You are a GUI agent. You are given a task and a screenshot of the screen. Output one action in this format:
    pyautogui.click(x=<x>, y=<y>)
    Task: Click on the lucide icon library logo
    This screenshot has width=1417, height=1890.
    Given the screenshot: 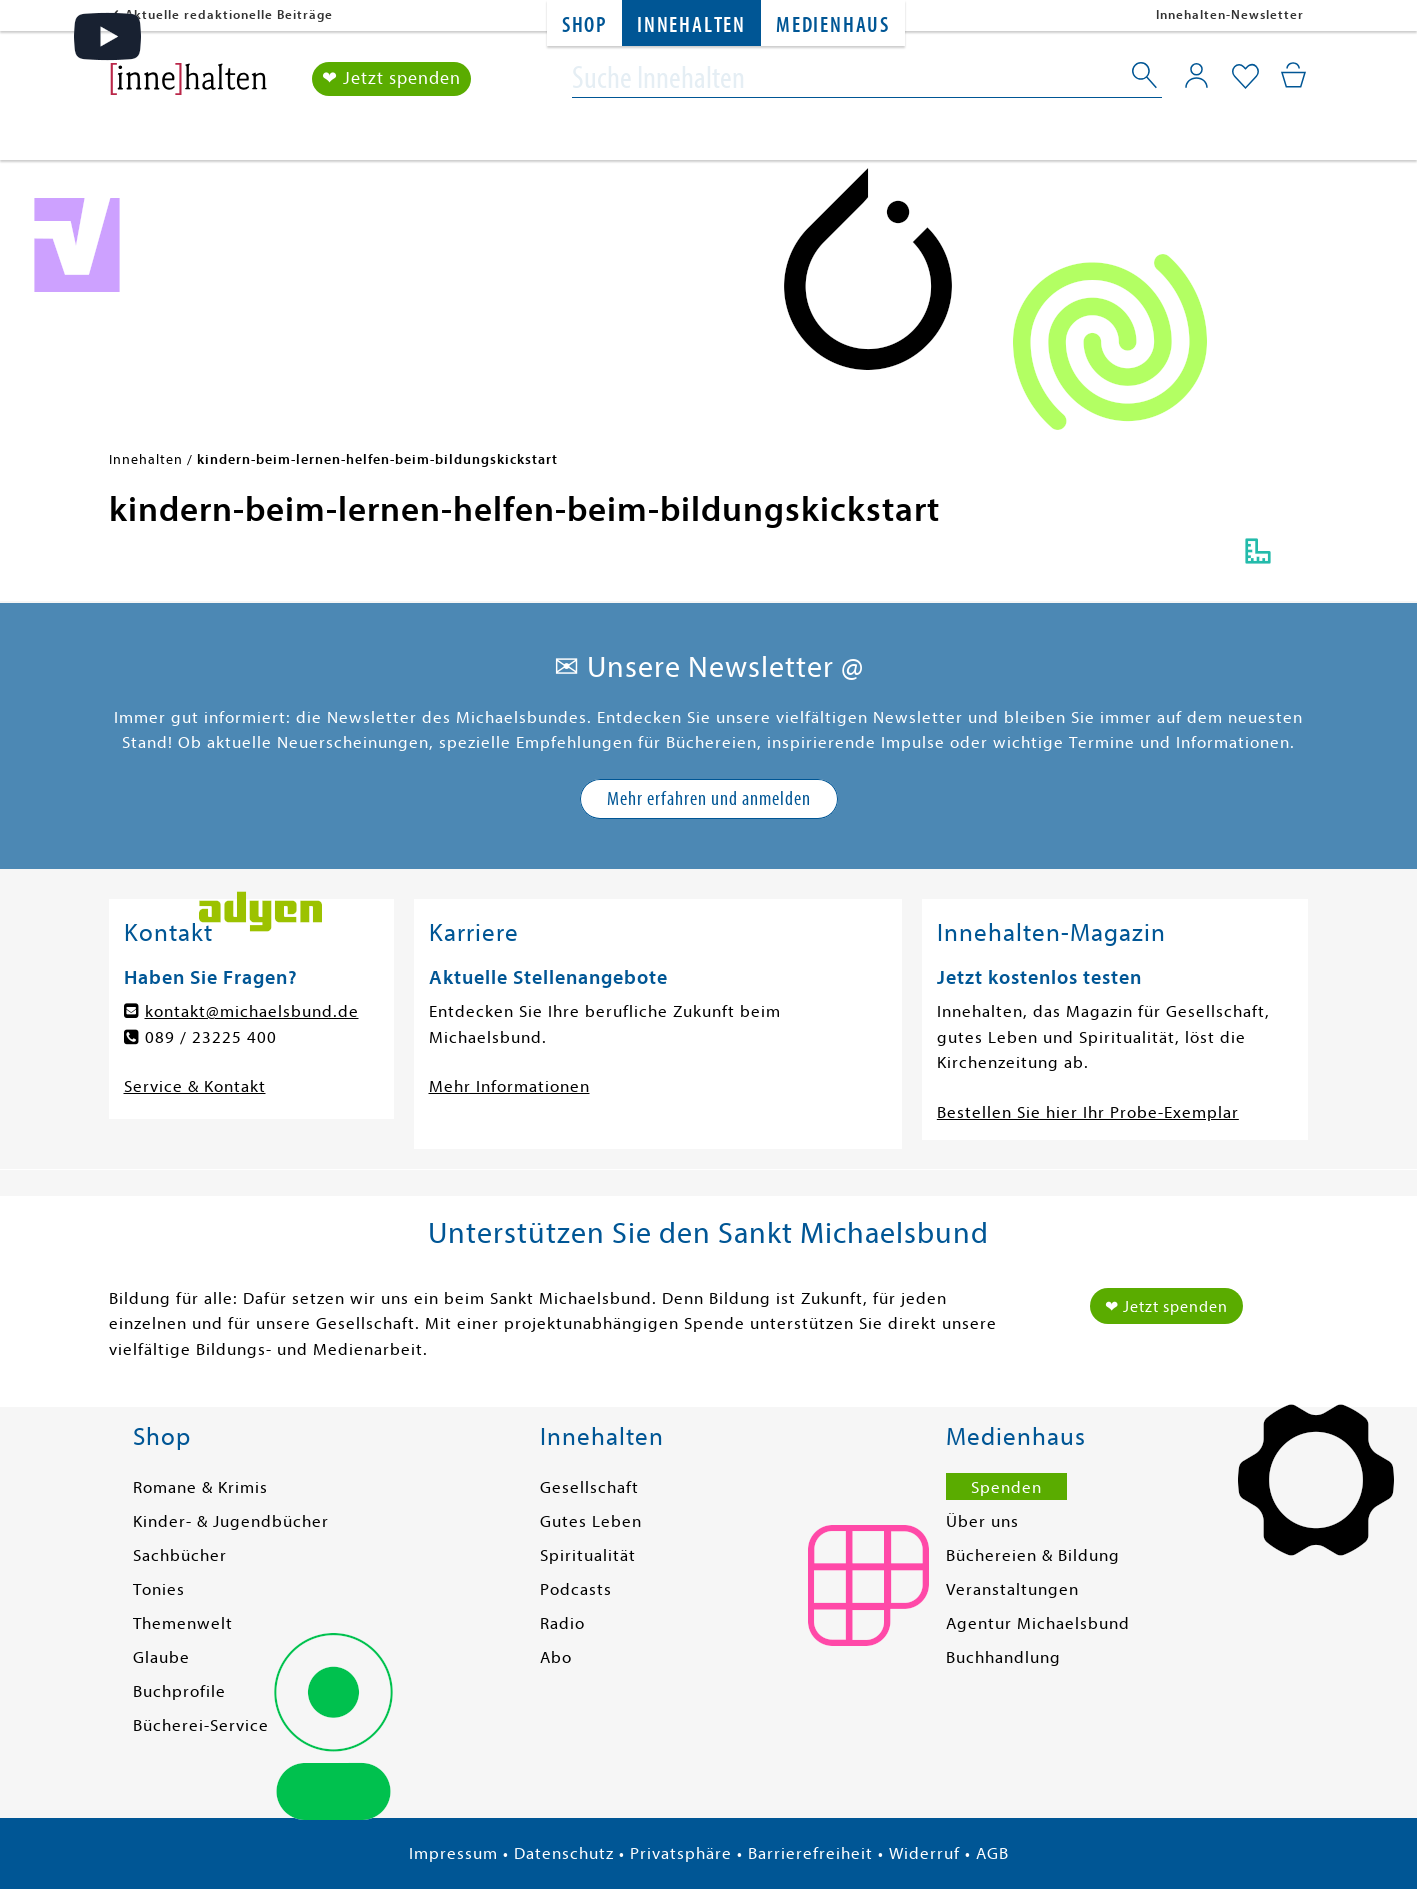 What is the action you would take?
    pyautogui.click(x=1110, y=342)
    